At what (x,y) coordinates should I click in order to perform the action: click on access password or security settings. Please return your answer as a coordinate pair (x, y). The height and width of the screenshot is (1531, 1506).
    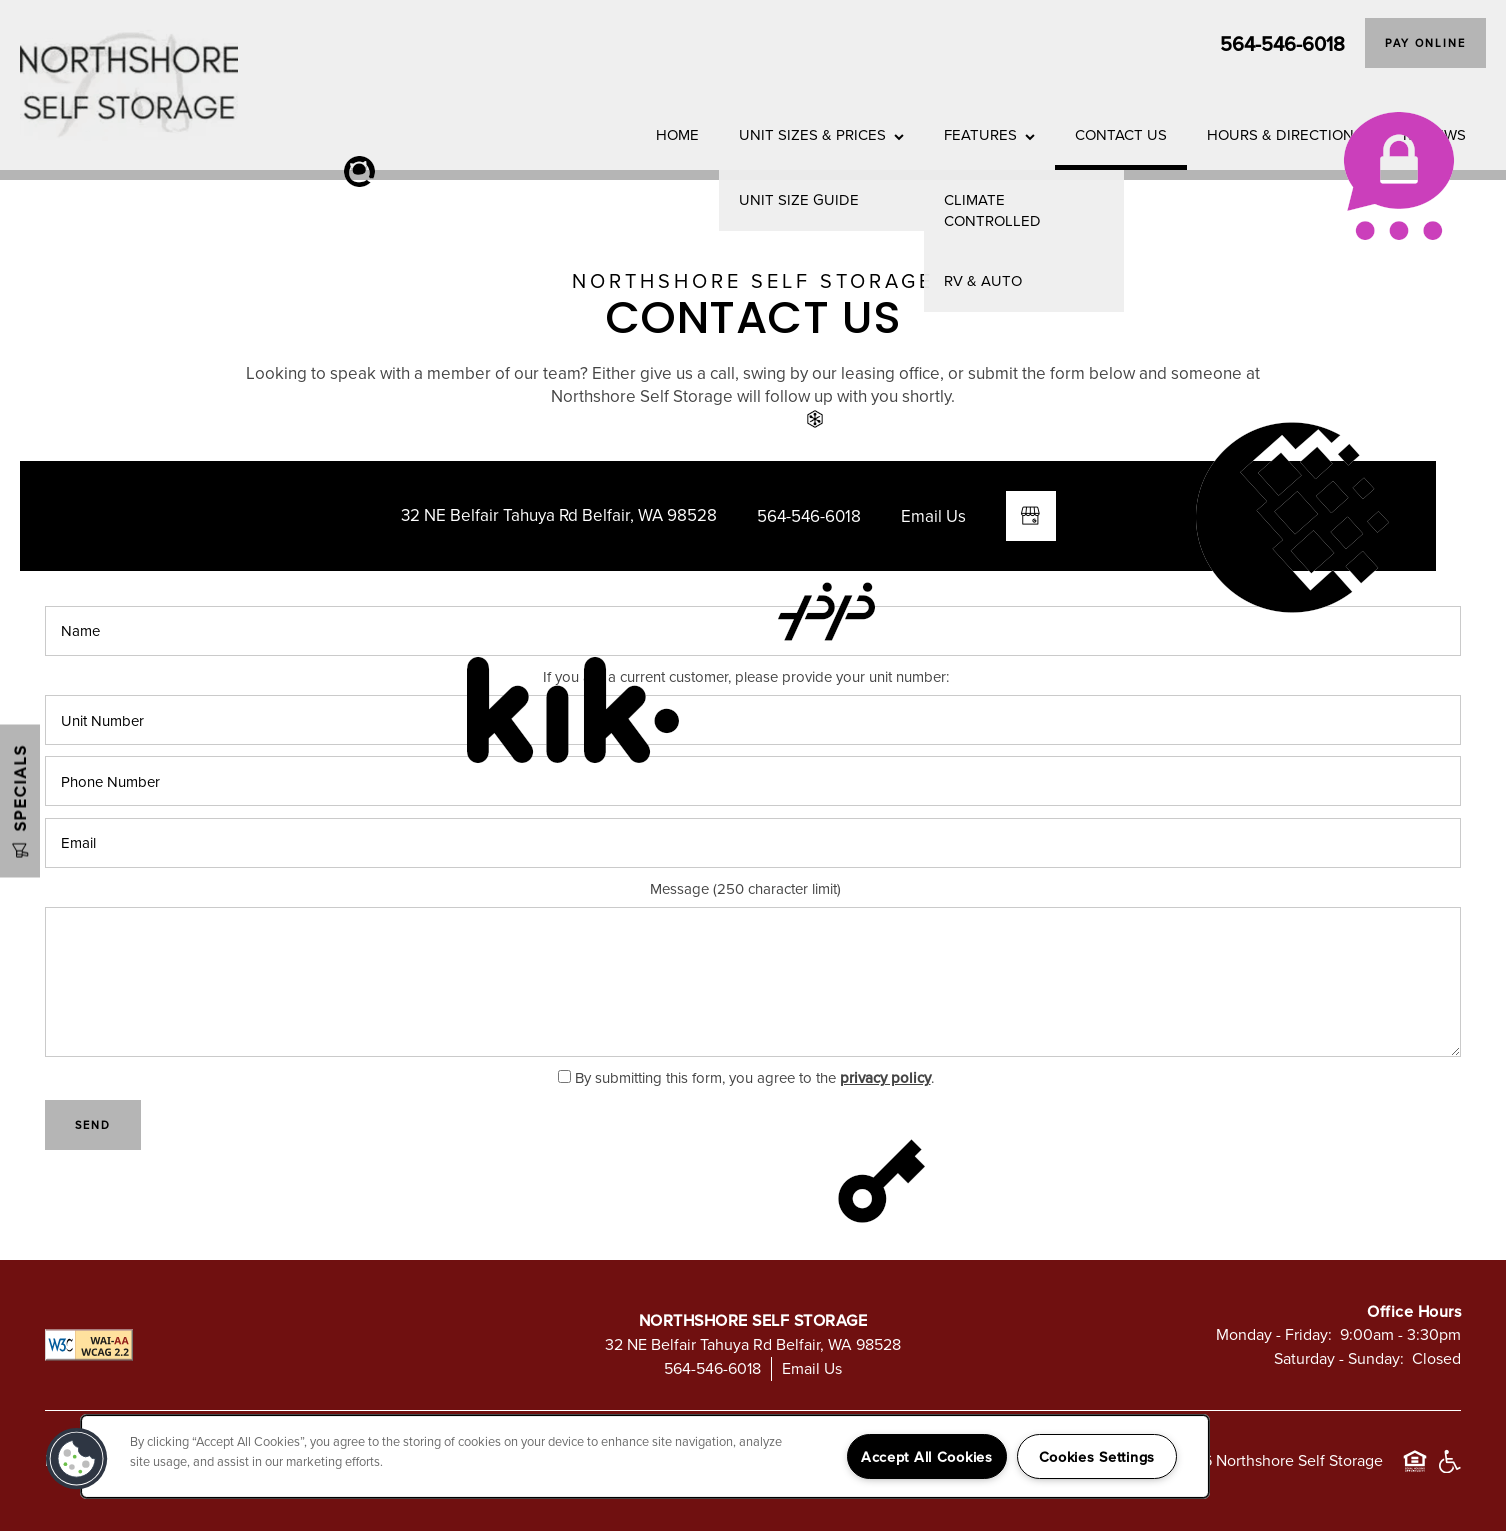
    Looking at the image, I should click on (881, 1179).